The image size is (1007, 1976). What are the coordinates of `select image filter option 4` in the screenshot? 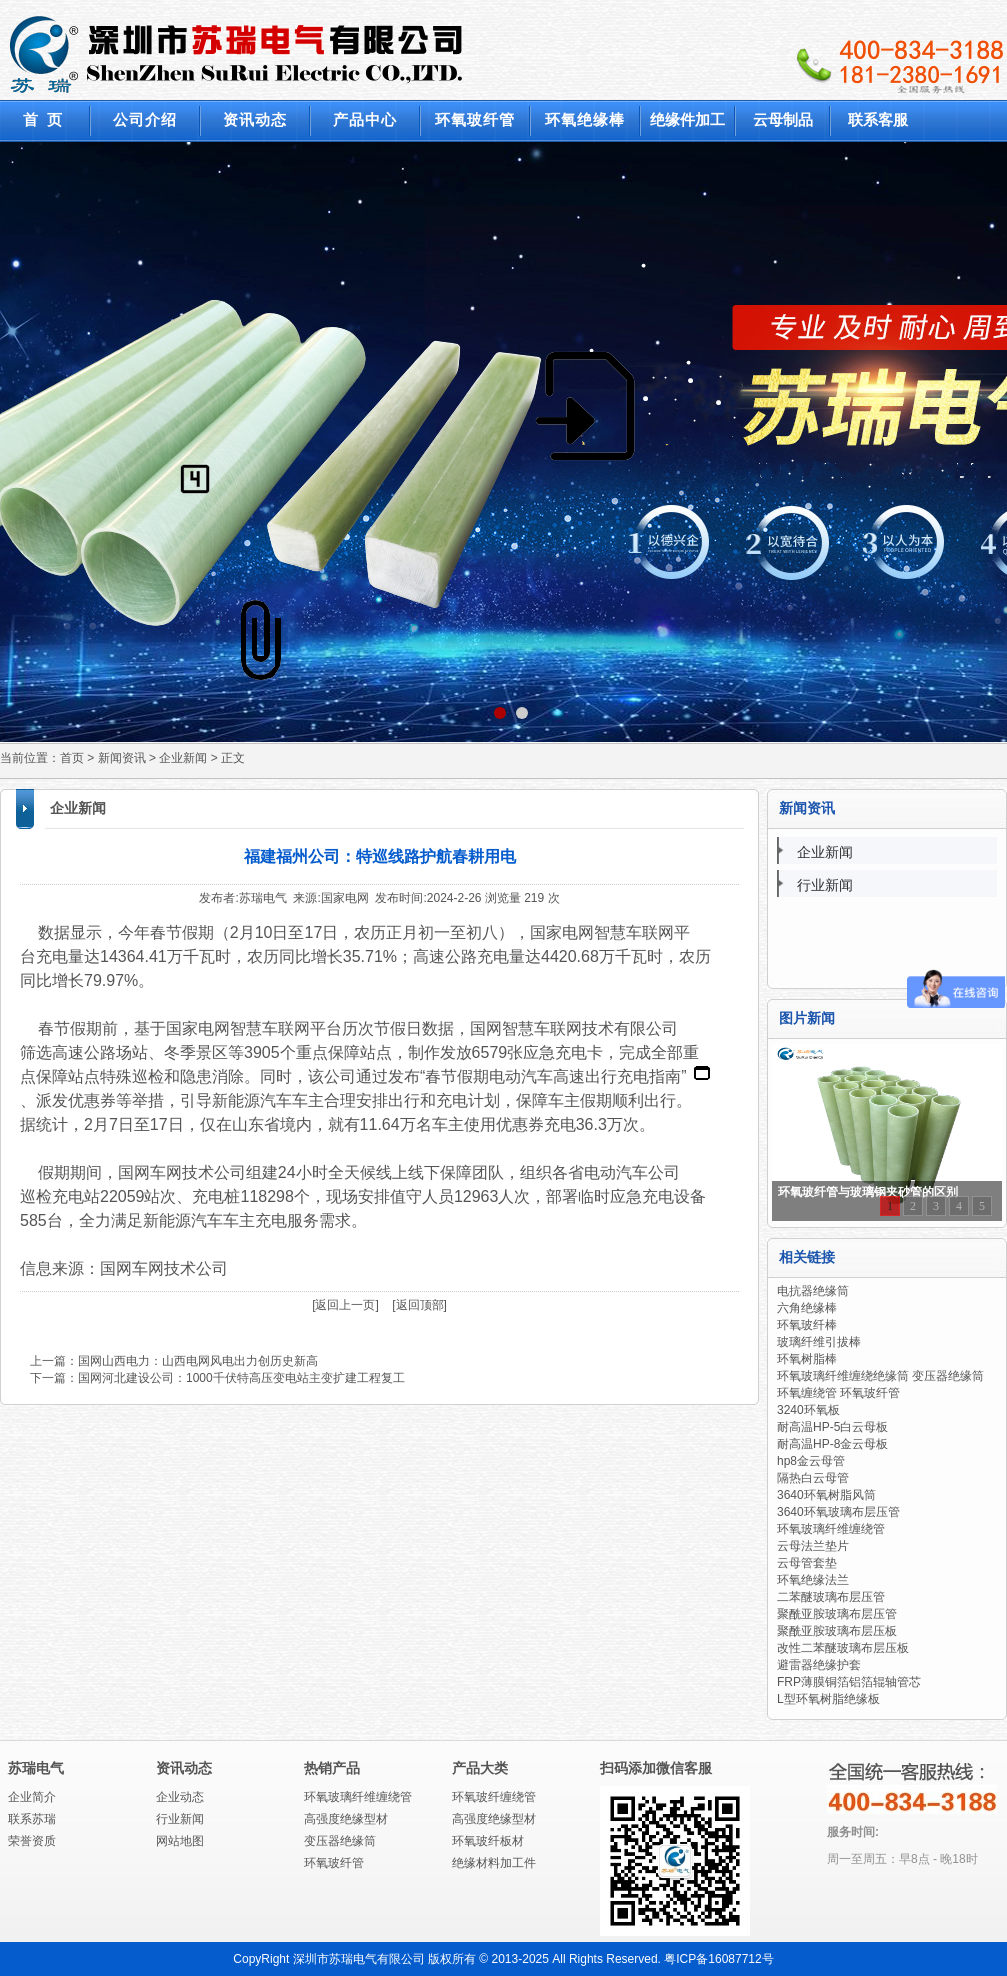 It's located at (195, 479).